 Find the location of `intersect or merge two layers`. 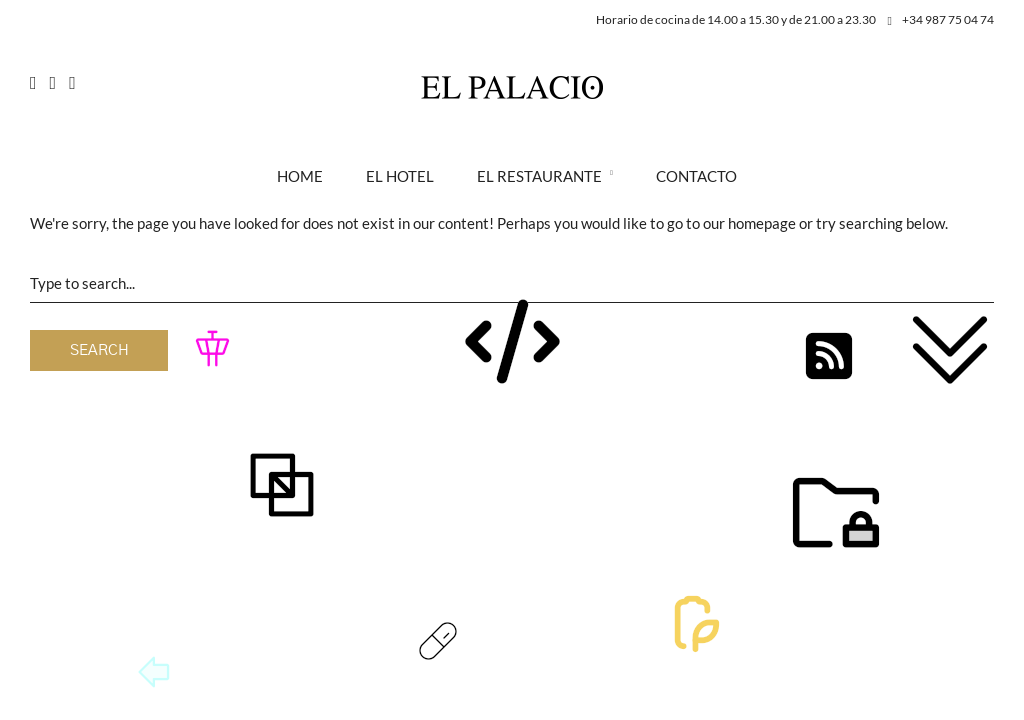

intersect or merge two layers is located at coordinates (282, 485).